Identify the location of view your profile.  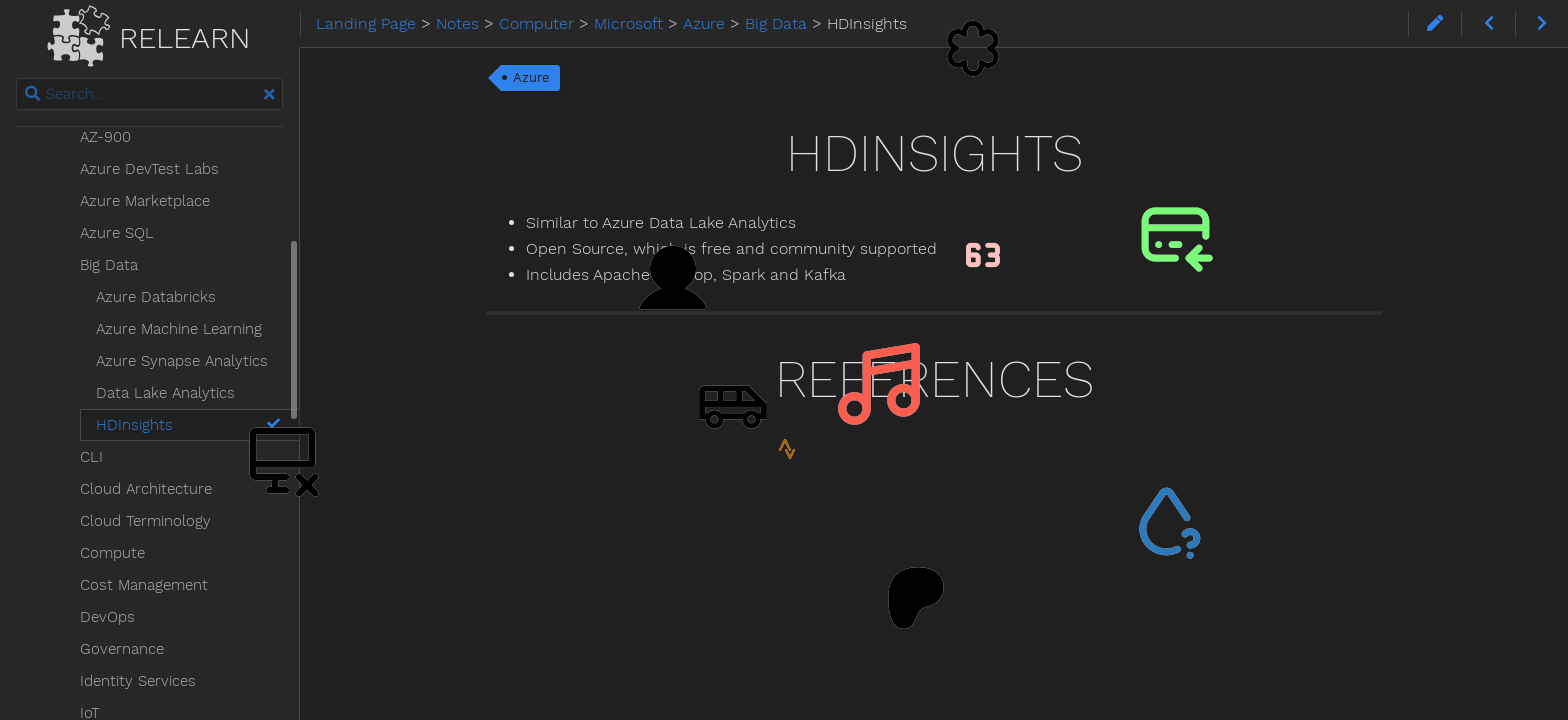
(673, 279).